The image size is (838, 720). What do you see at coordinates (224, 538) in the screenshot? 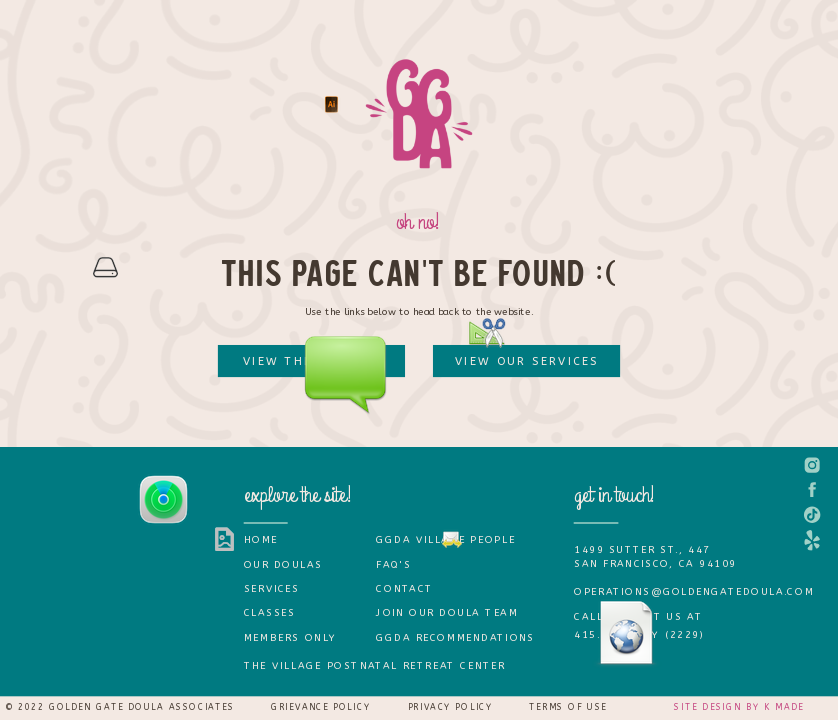
I see `indicates a drawing or illustration file` at bounding box center [224, 538].